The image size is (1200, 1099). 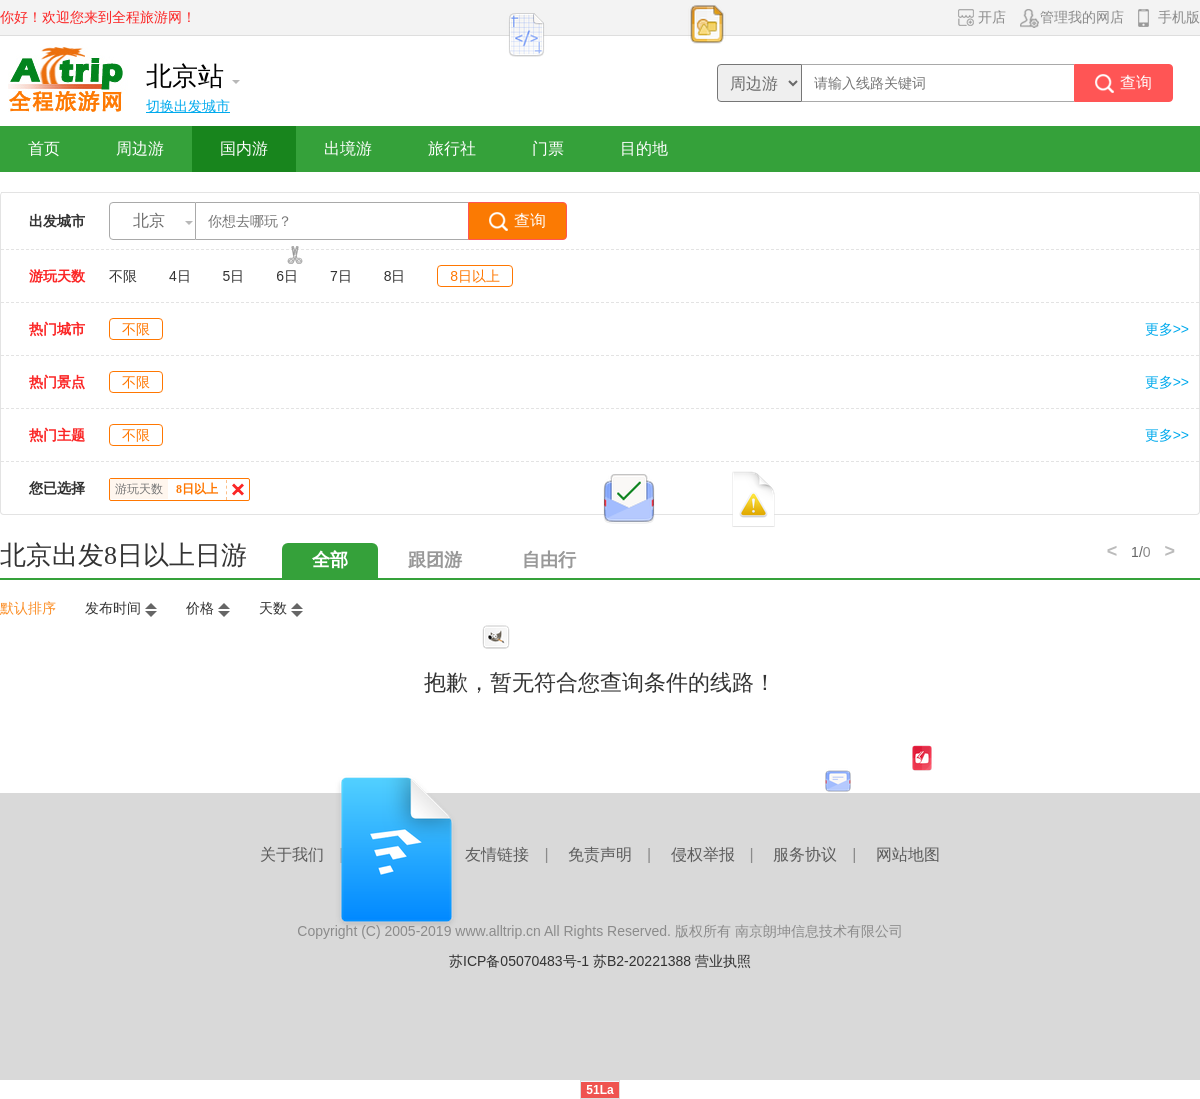 What do you see at coordinates (838, 781) in the screenshot?
I see `open email application` at bounding box center [838, 781].